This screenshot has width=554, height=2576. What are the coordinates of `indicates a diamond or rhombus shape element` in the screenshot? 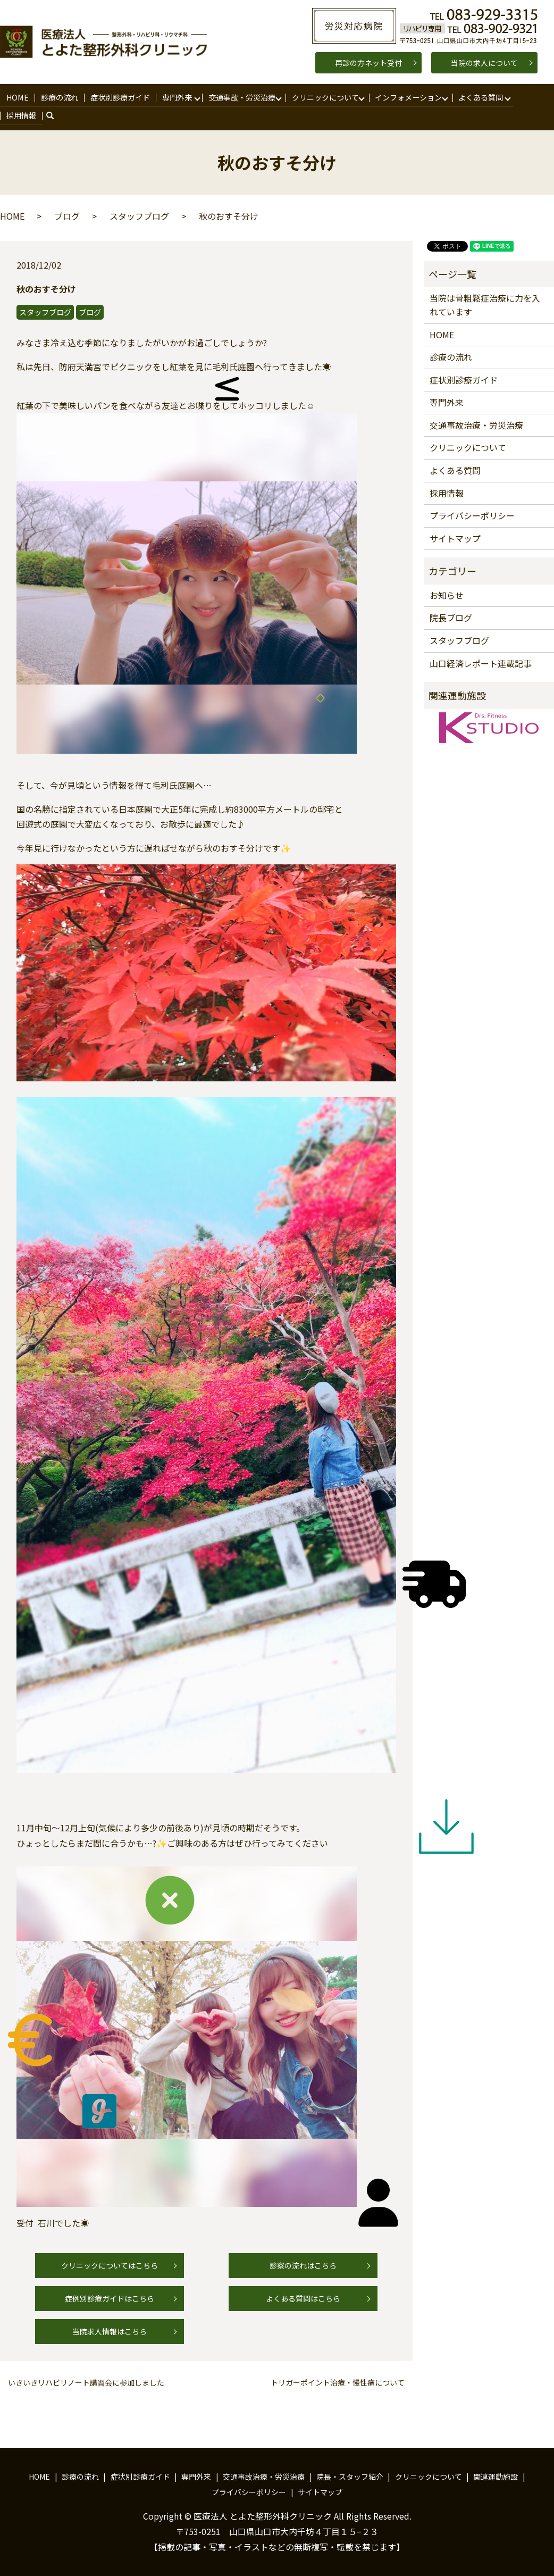 It's located at (320, 698).